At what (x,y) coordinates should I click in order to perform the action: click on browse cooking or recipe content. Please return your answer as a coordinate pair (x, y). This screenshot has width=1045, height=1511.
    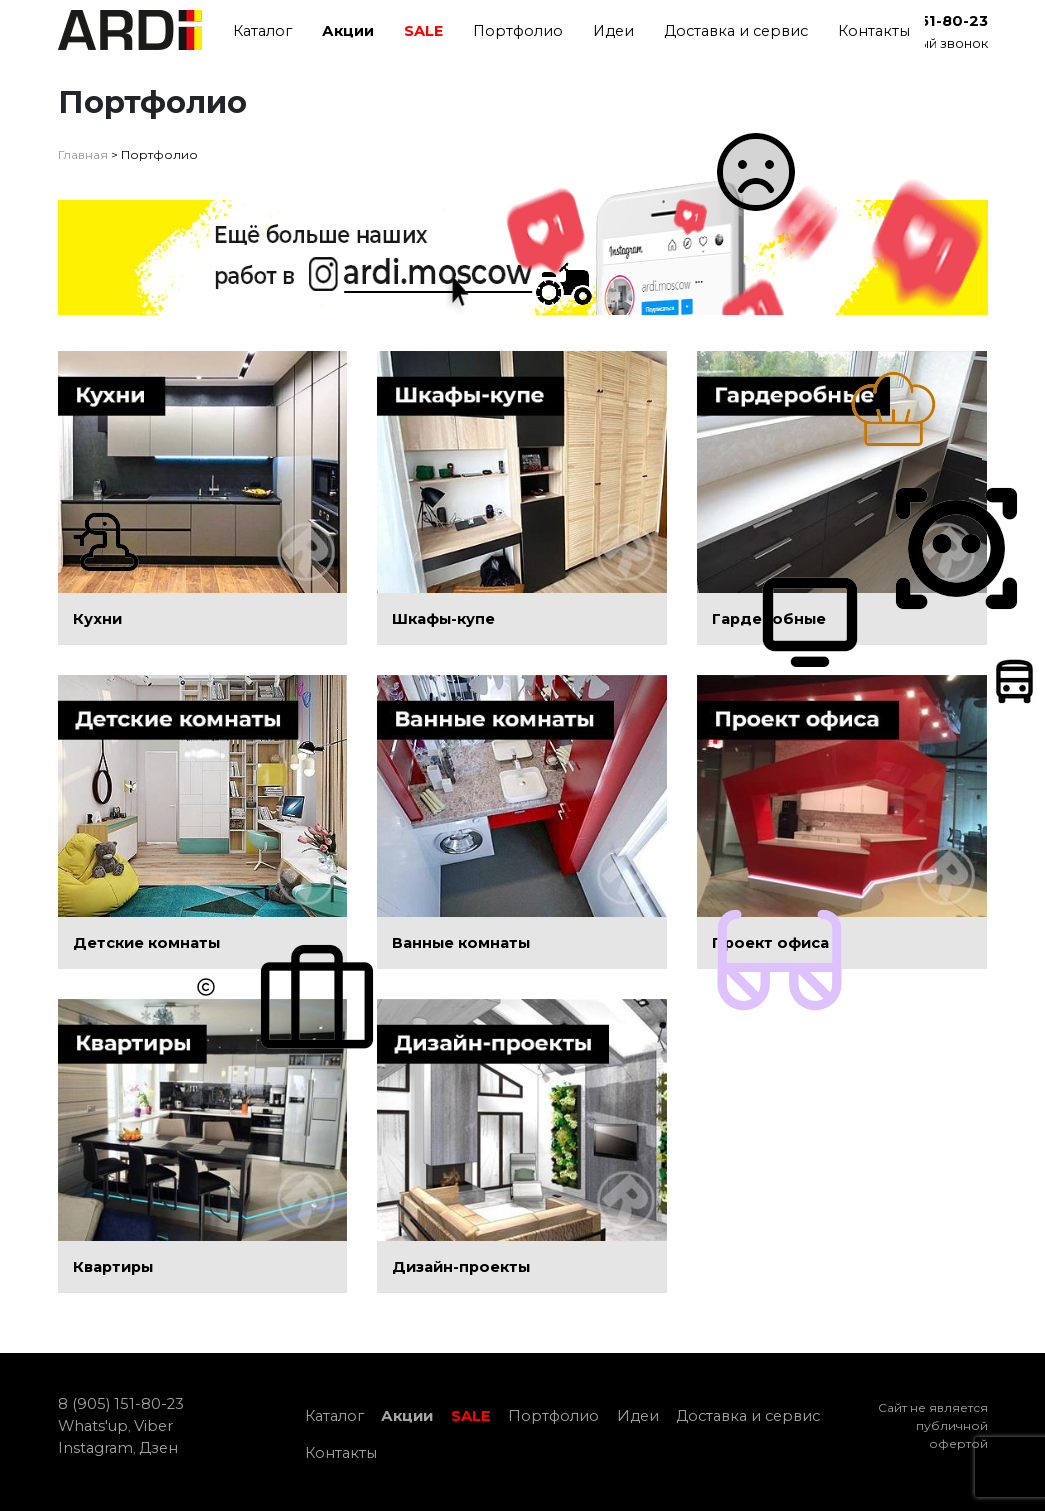
    Looking at the image, I should click on (893, 410).